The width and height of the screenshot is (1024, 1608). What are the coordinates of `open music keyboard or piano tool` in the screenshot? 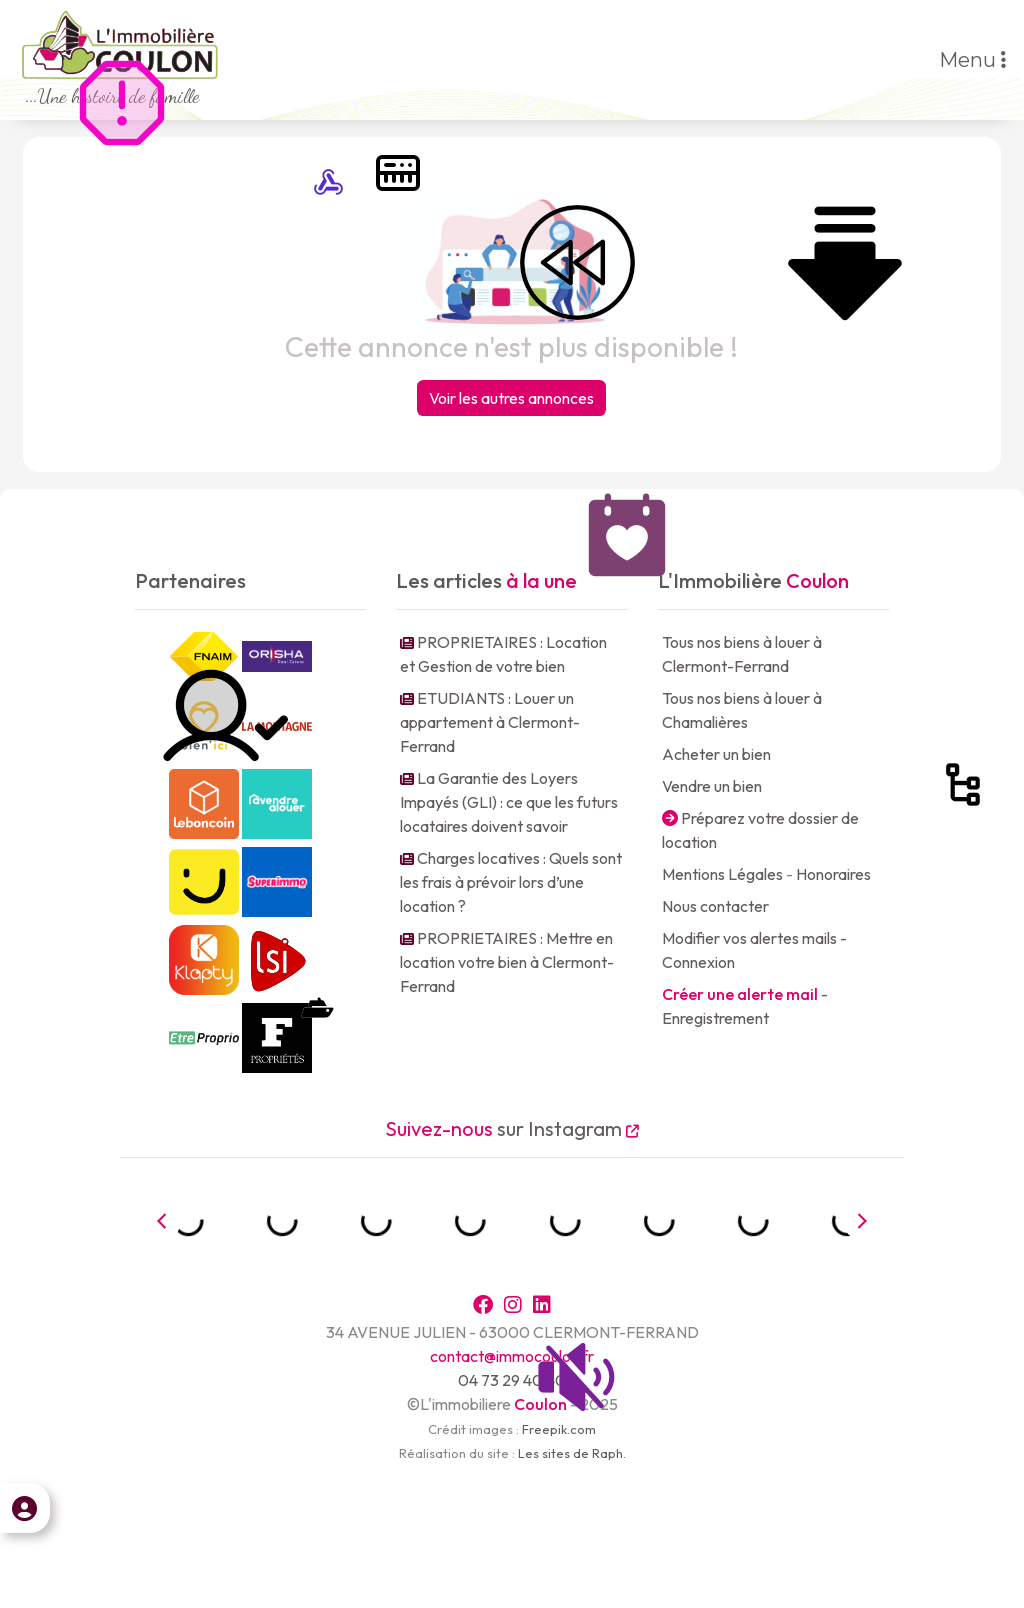 It's located at (398, 173).